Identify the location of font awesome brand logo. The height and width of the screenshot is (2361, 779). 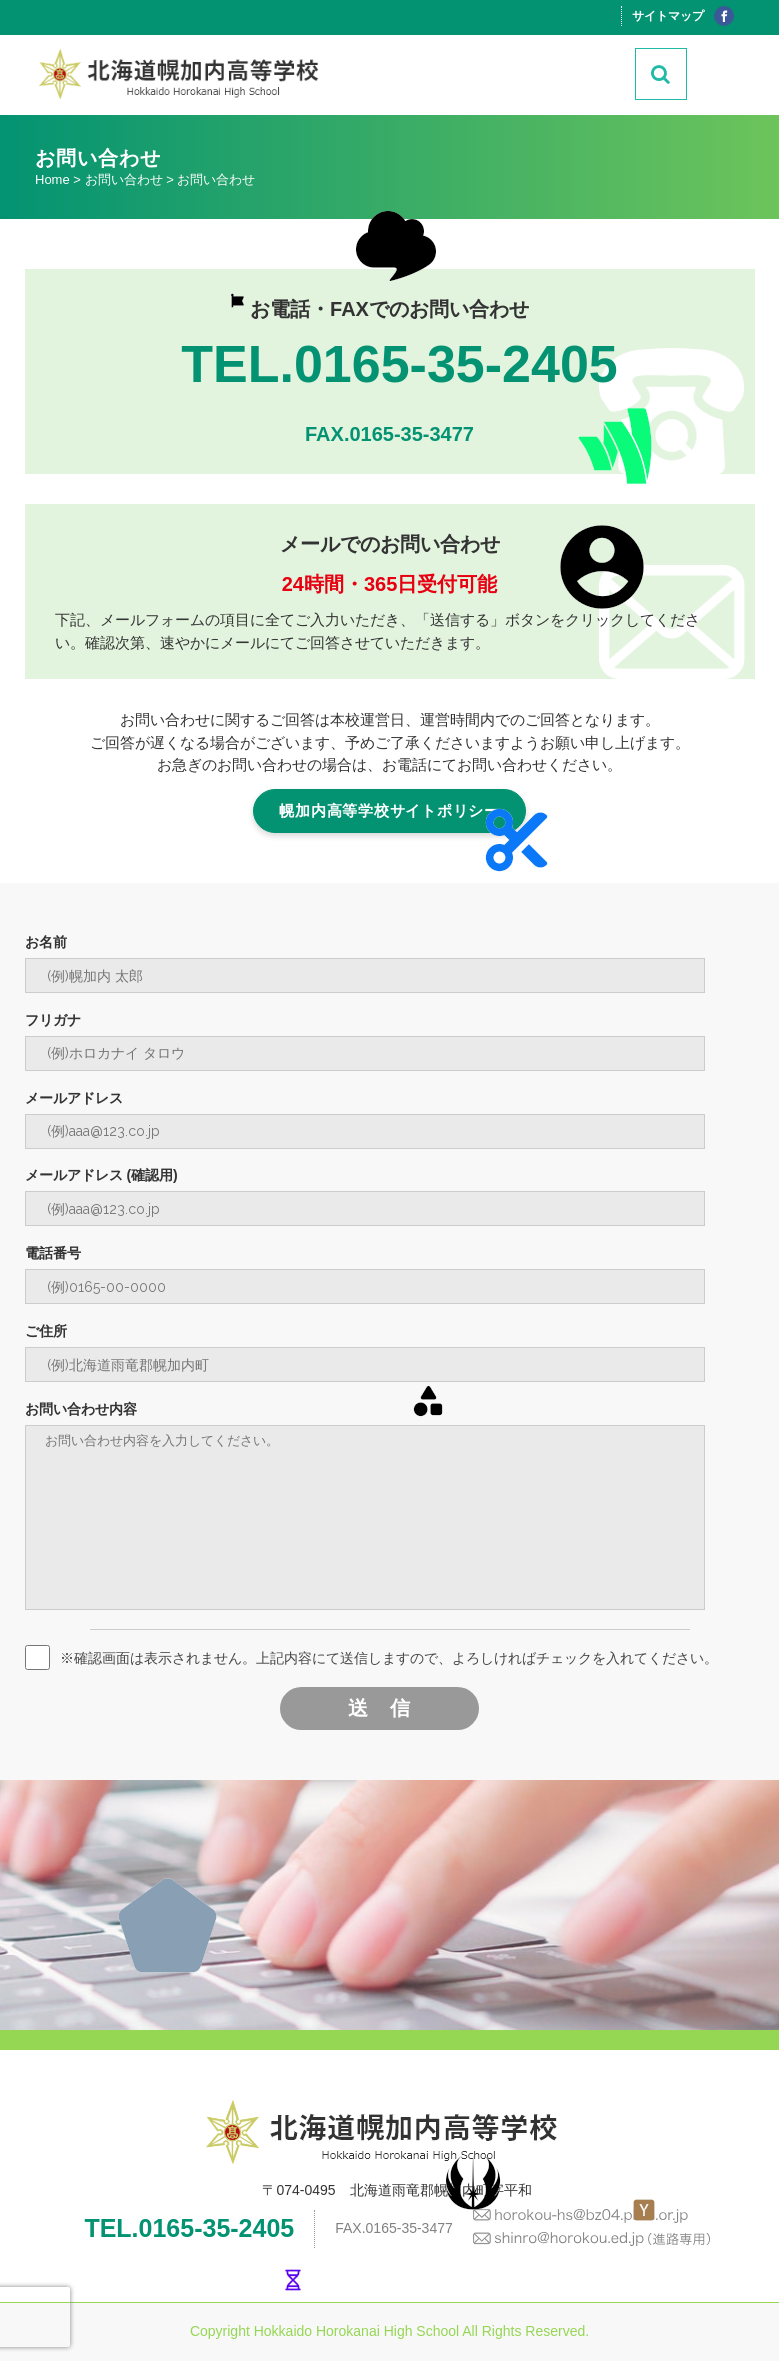
(237, 300).